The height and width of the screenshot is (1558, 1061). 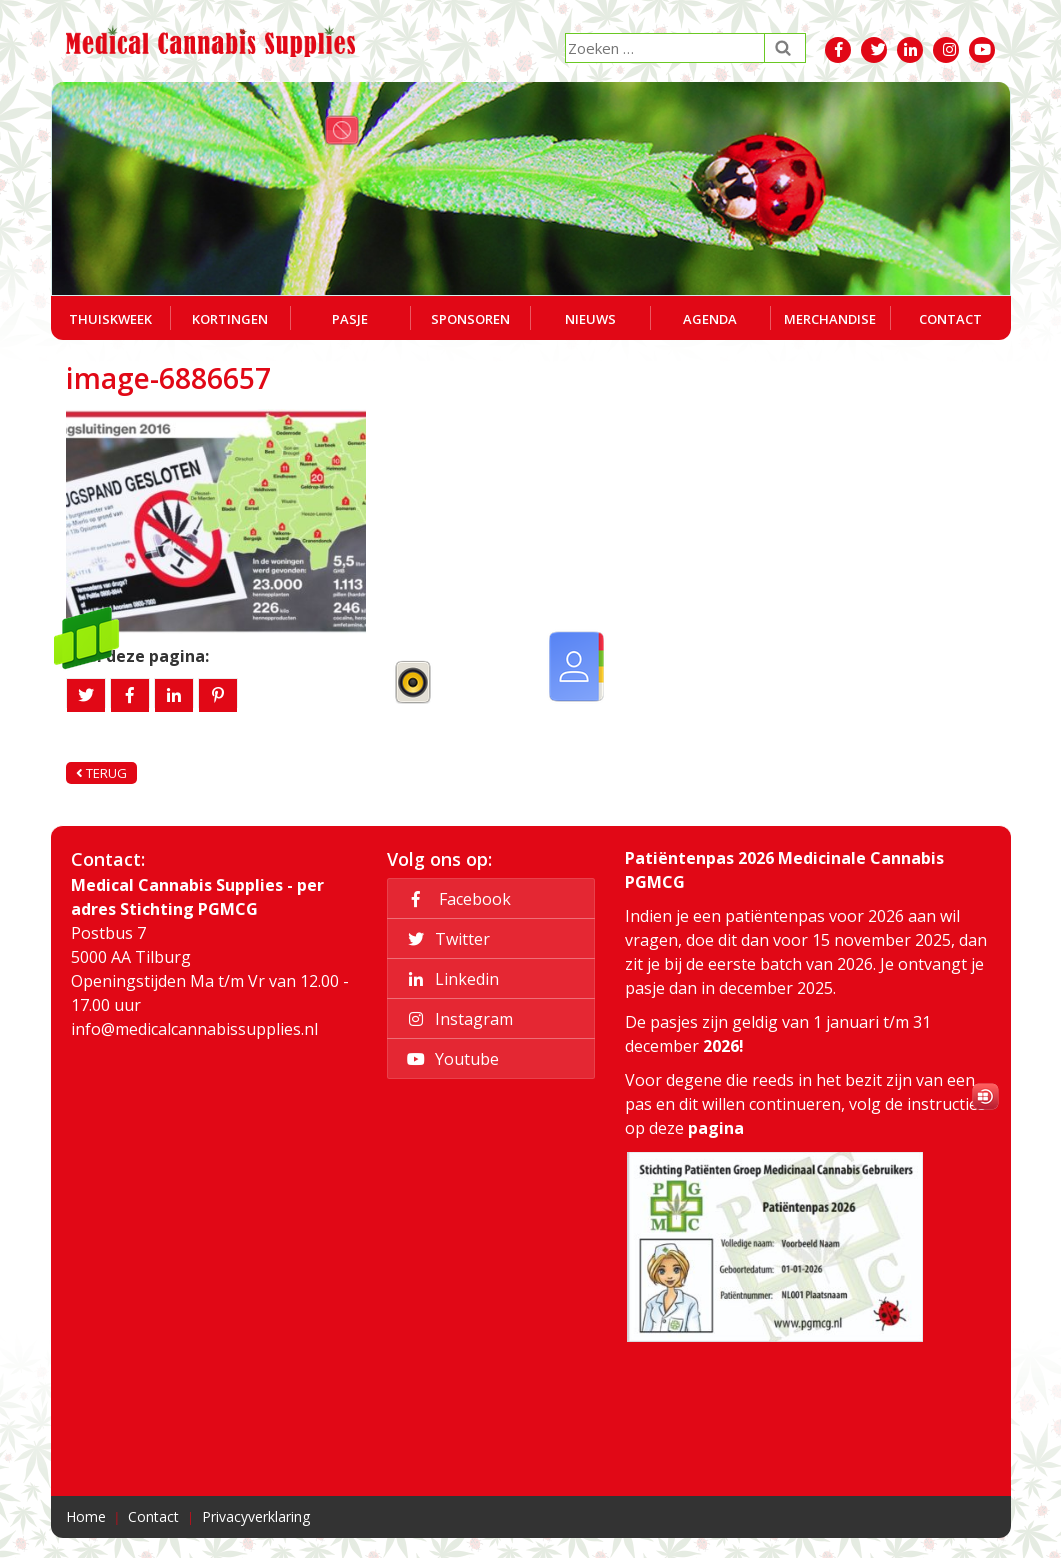 What do you see at coordinates (576, 666) in the screenshot?
I see `open the address book app` at bounding box center [576, 666].